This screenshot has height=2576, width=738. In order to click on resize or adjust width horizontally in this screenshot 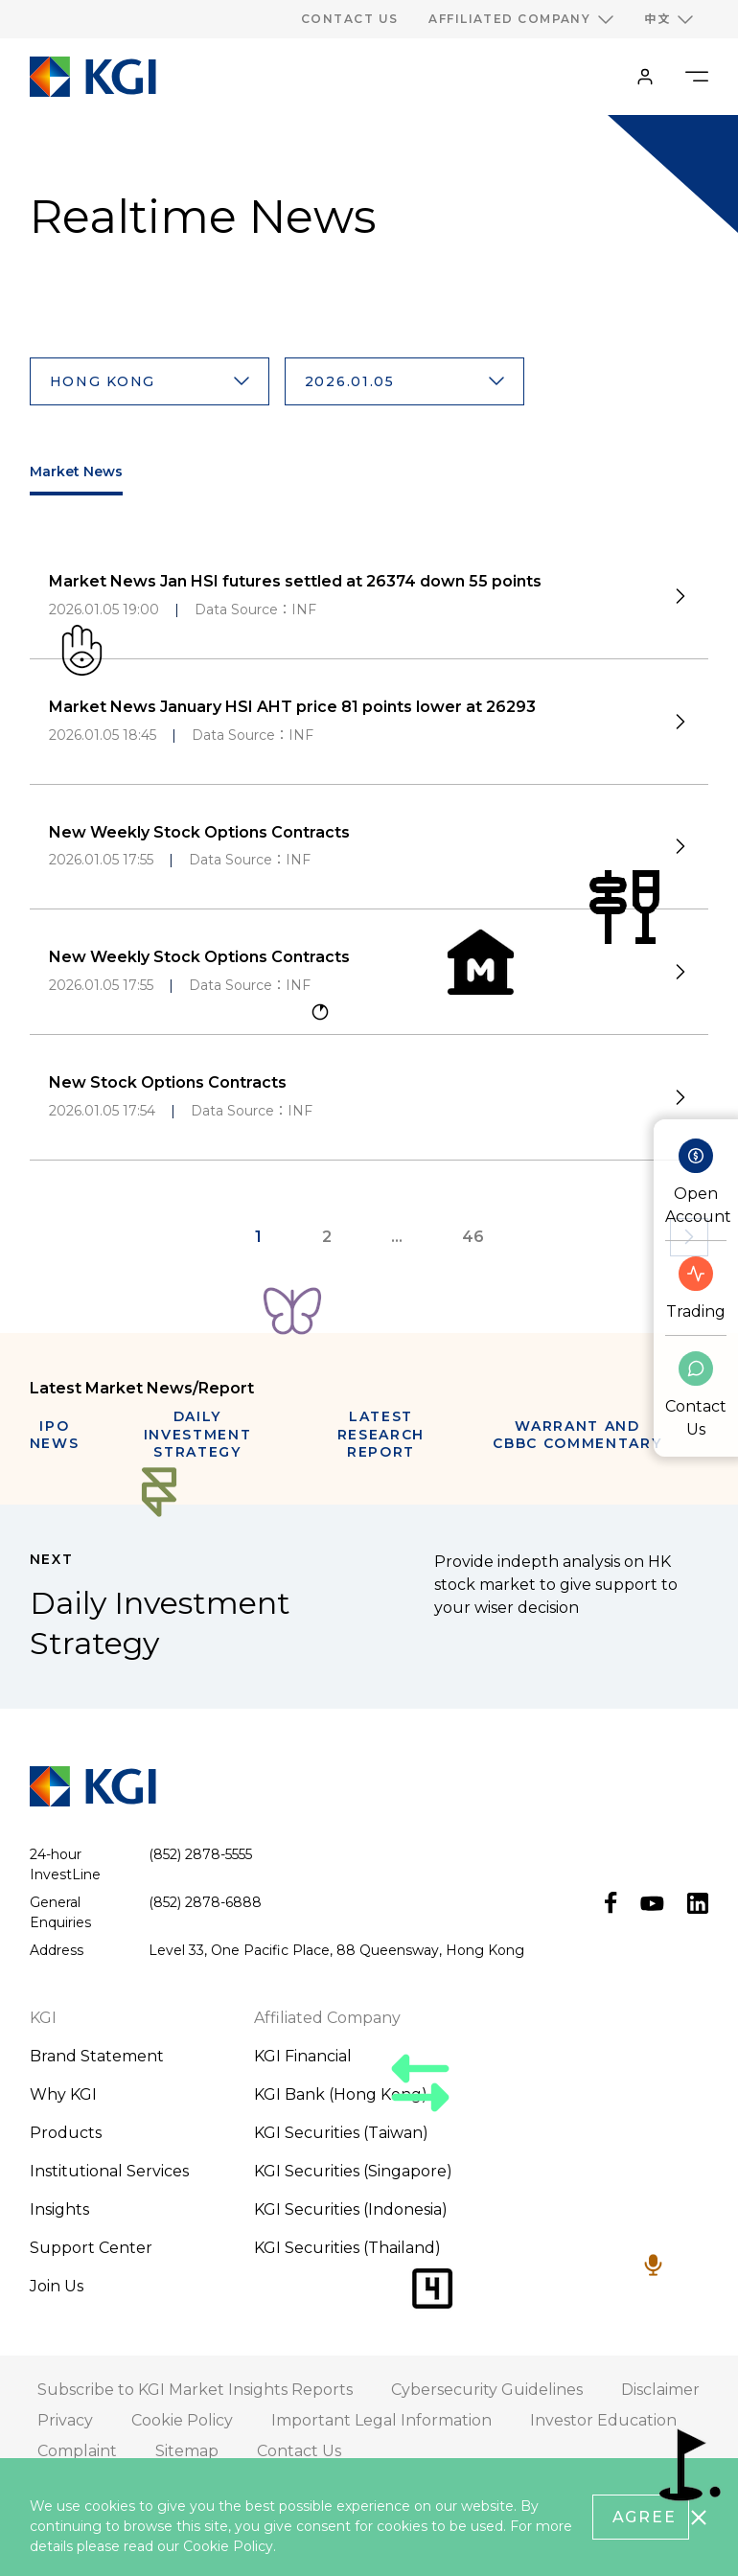, I will do `click(420, 2082)`.